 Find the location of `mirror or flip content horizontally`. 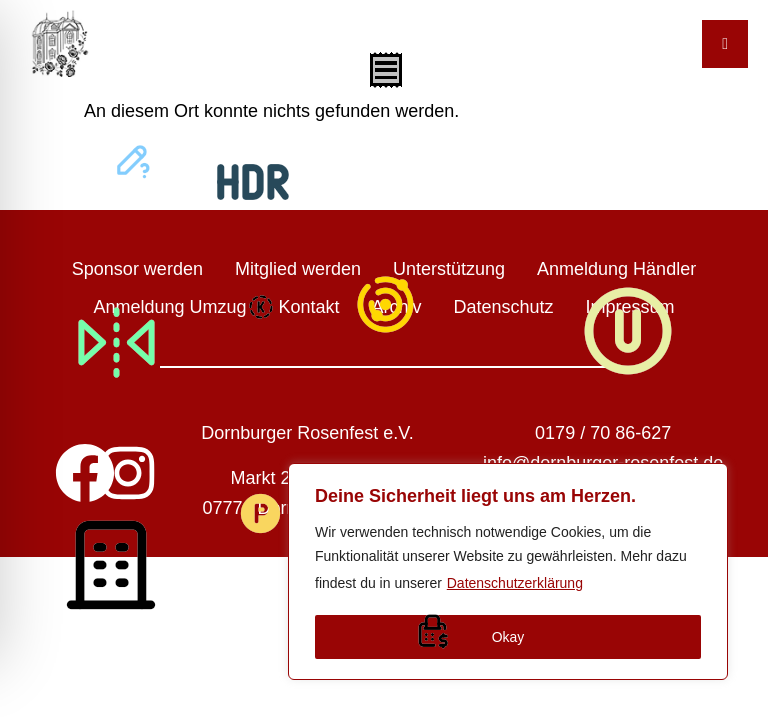

mirror or flip content horizontally is located at coordinates (116, 342).